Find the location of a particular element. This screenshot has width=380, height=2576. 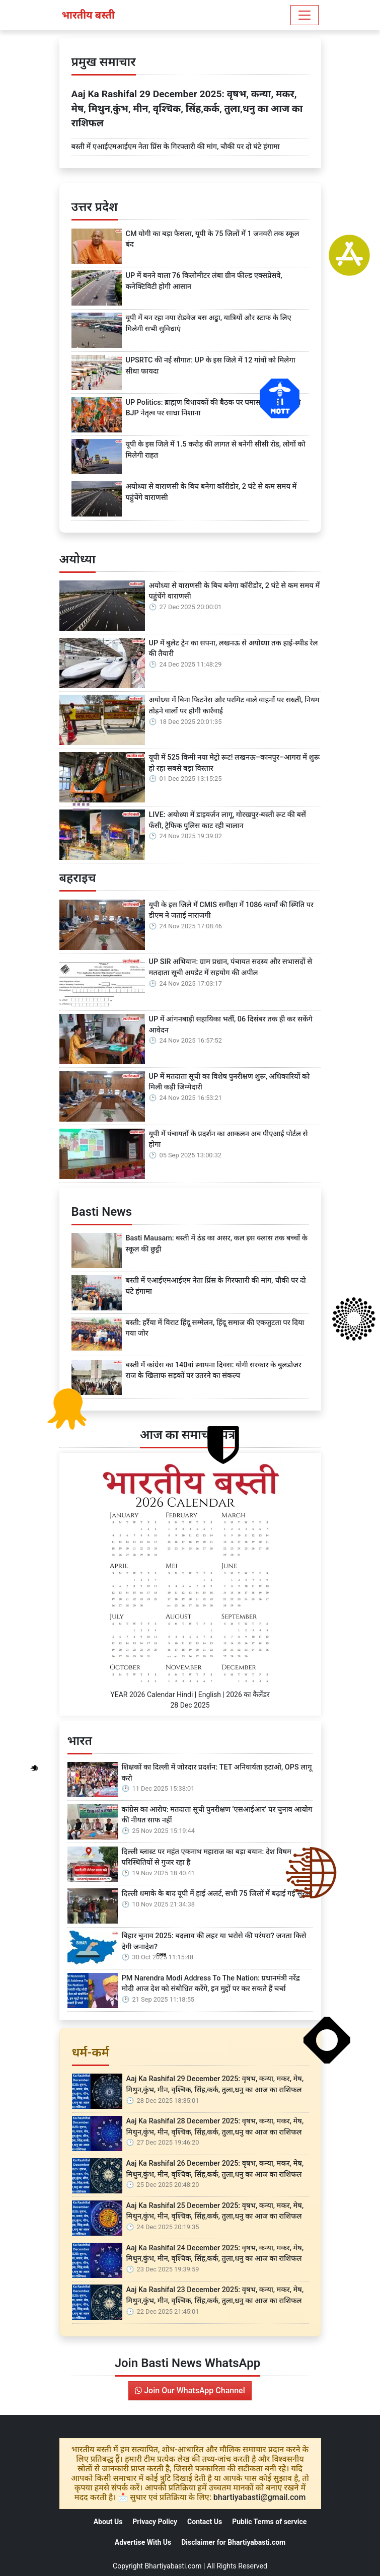

open CircuitVerse digital circuit simulator is located at coordinates (311, 1873).